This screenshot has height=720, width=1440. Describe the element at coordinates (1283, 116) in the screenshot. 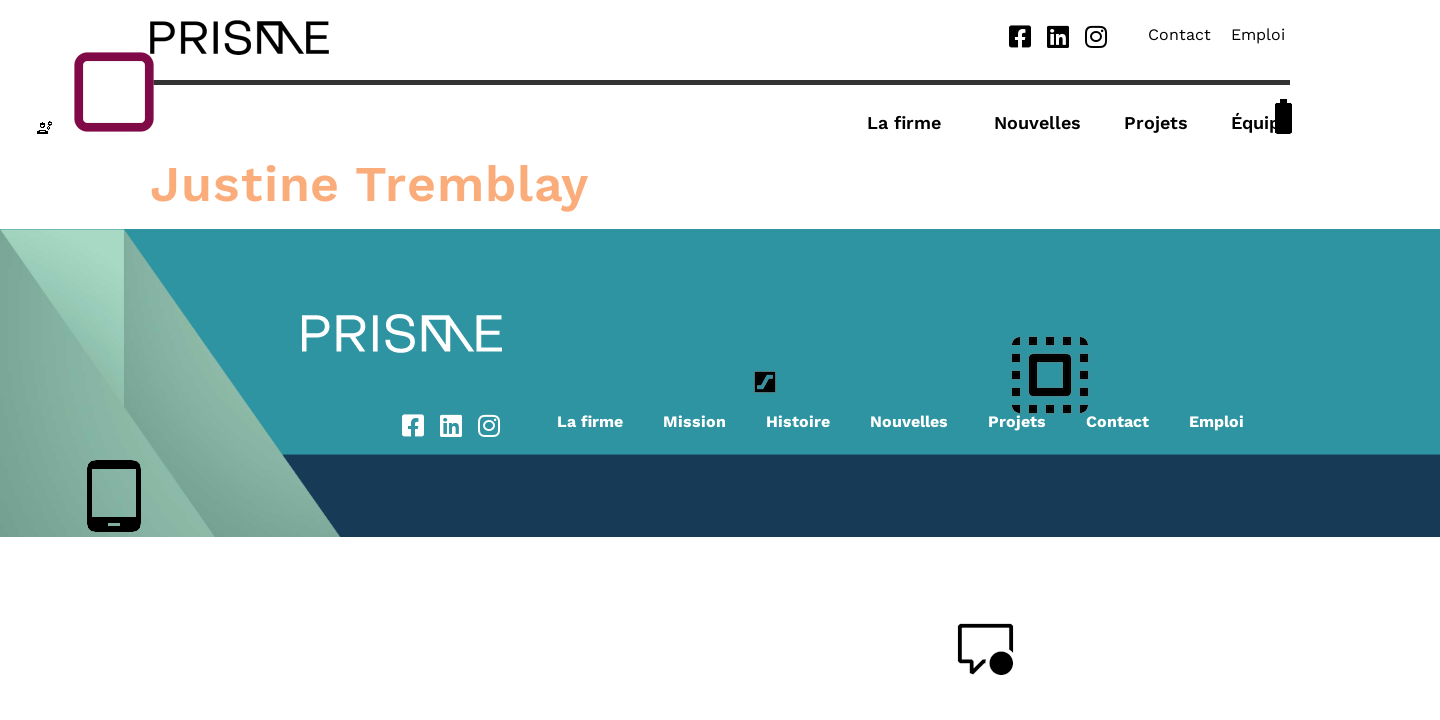

I see `indicates current battery level` at that location.